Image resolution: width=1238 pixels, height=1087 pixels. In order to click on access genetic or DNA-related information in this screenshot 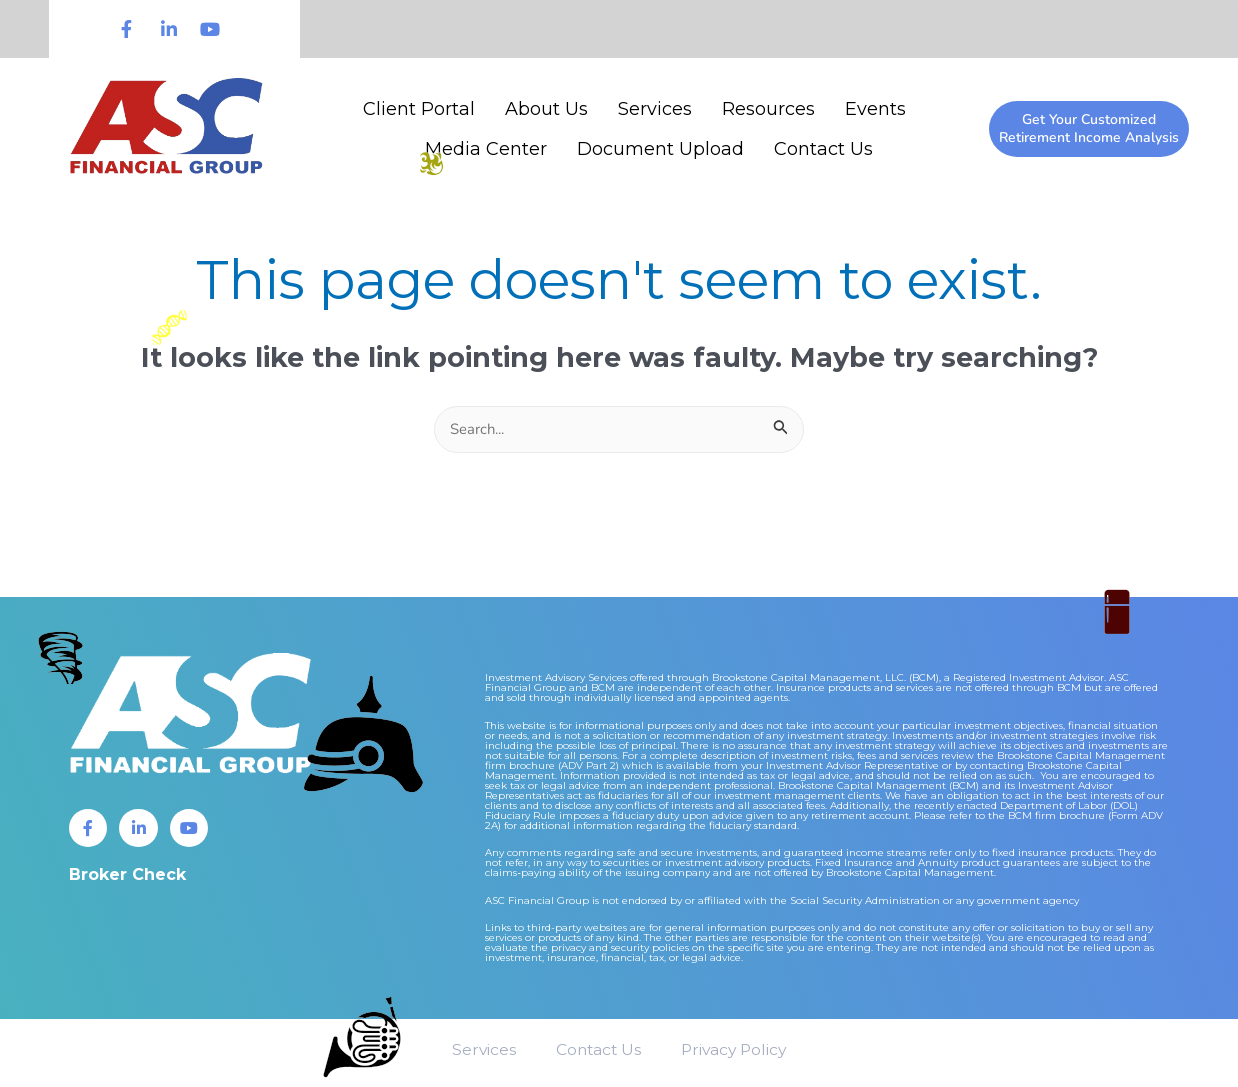, I will do `click(169, 327)`.